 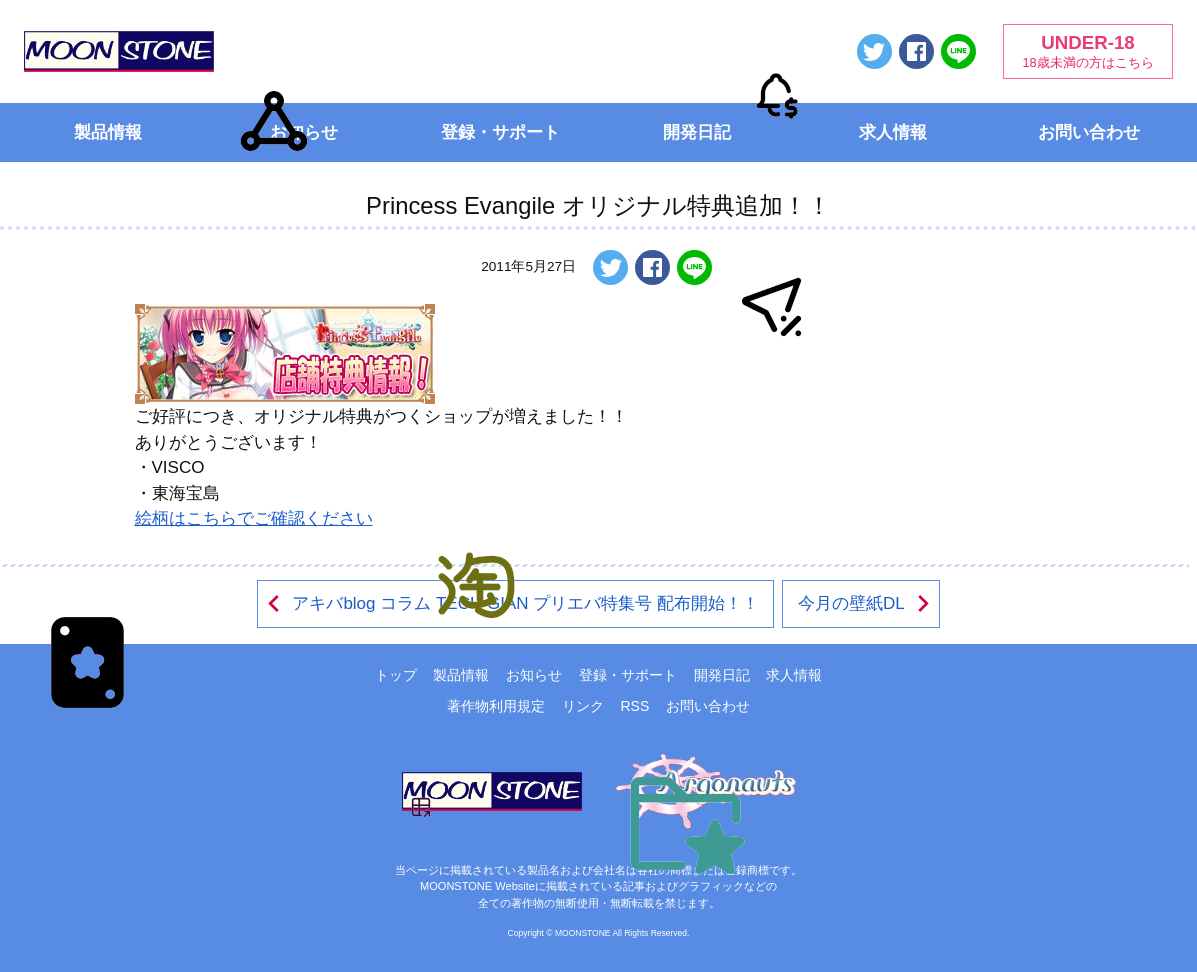 I want to click on find nearby deals and discounts, so click(x=772, y=307).